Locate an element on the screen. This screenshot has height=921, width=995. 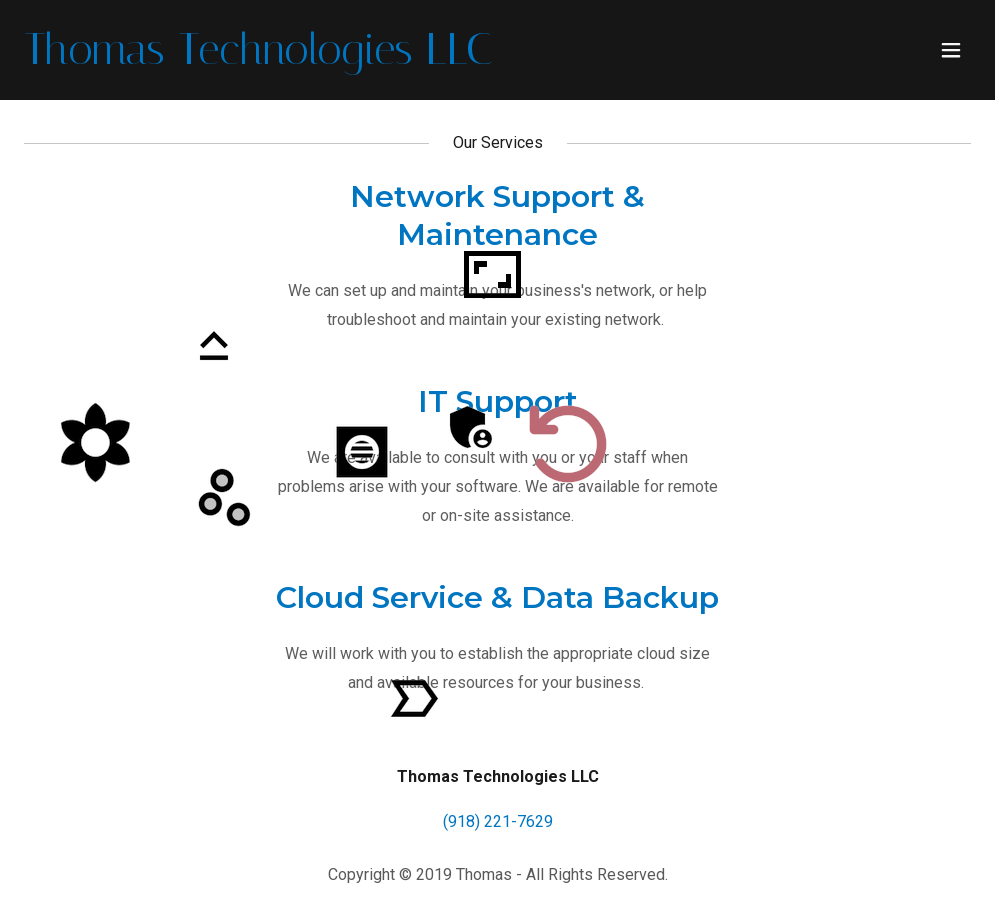
indicates caps lock is enabled on the keyboard is located at coordinates (214, 346).